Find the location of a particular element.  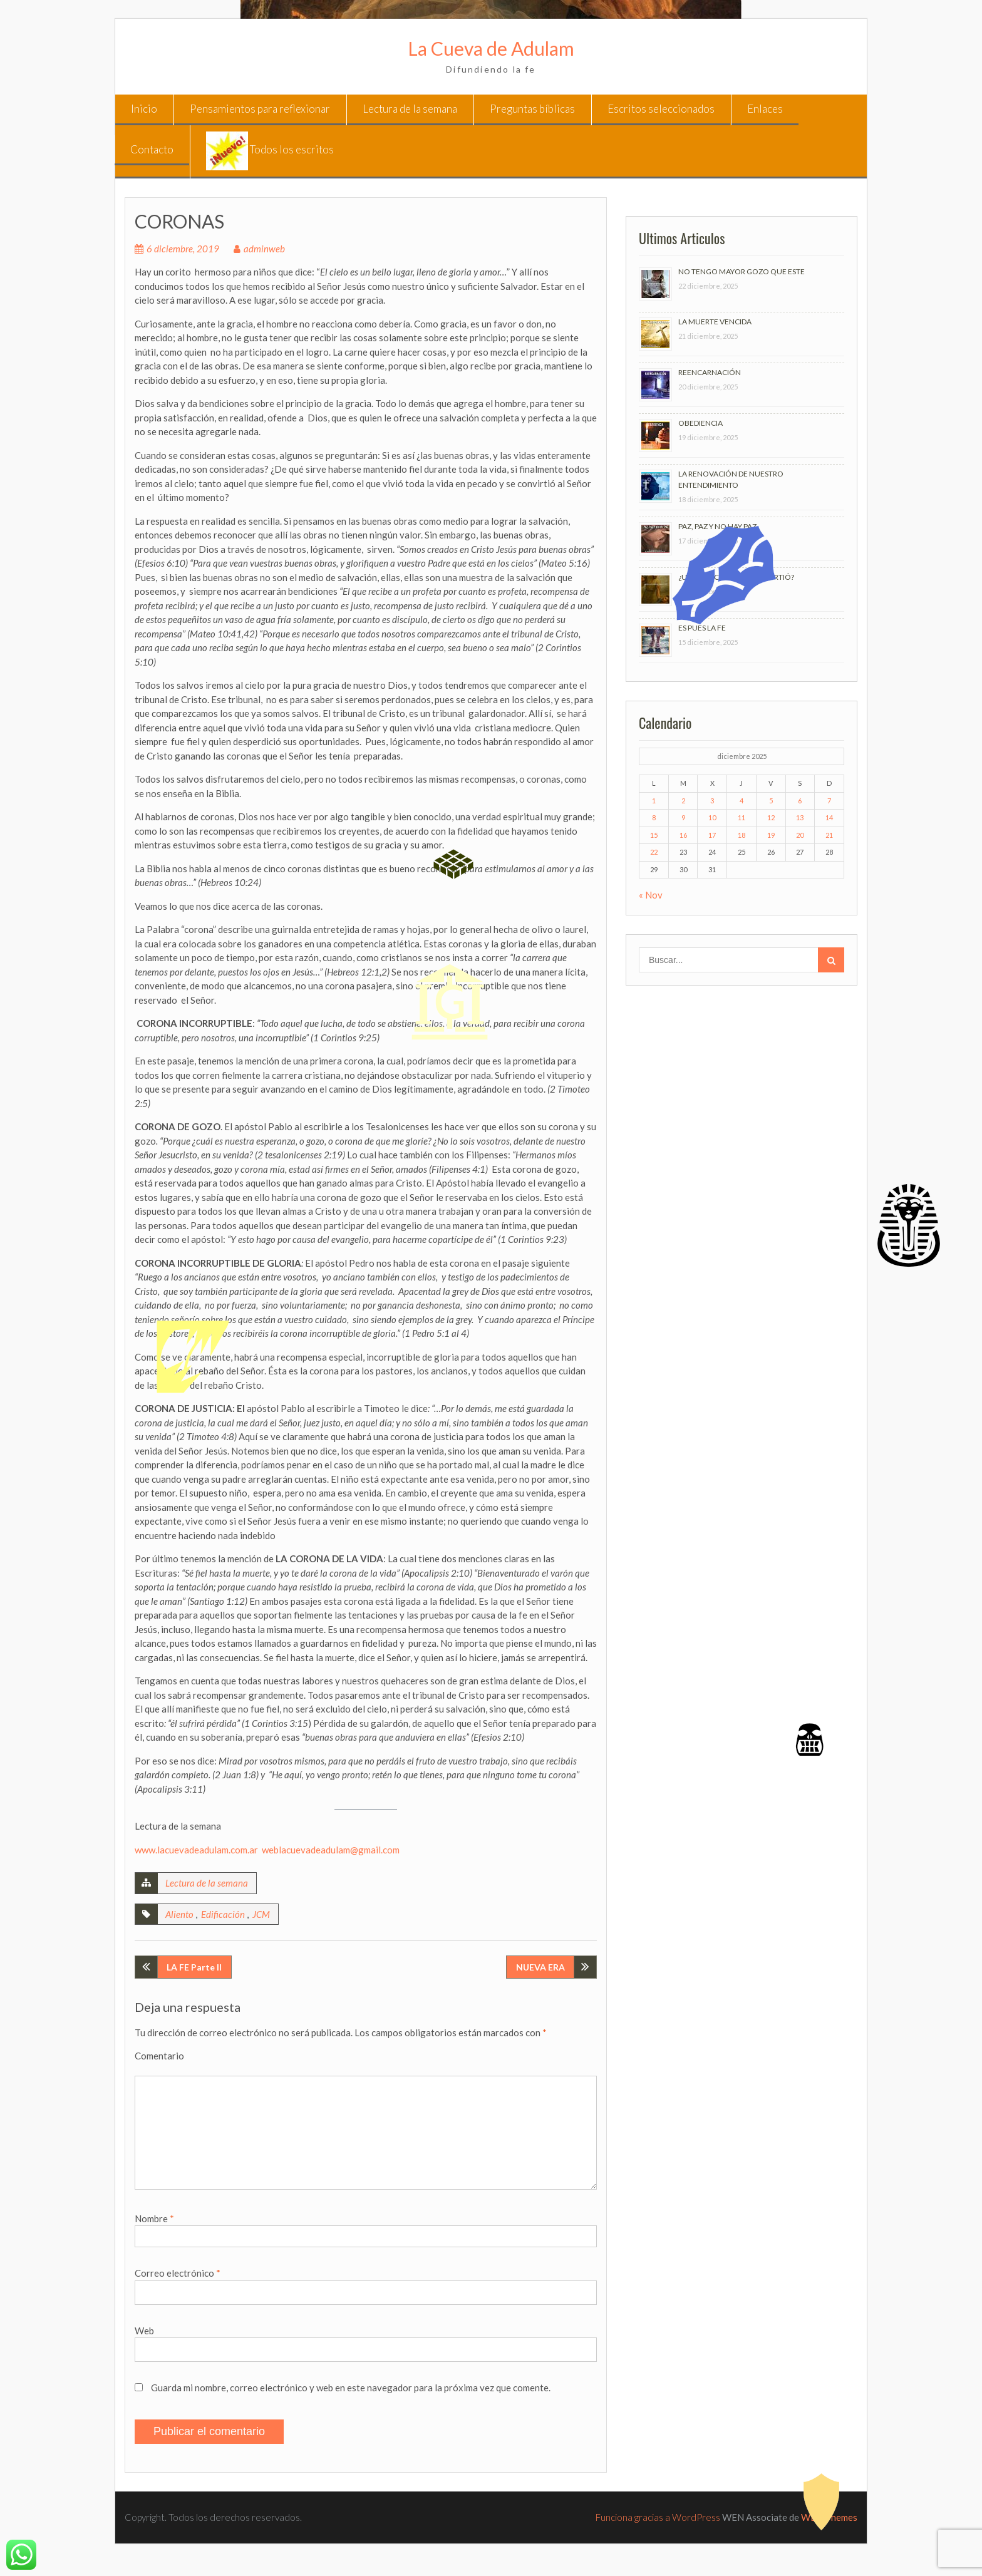

select ent or tree creature character is located at coordinates (193, 1357).